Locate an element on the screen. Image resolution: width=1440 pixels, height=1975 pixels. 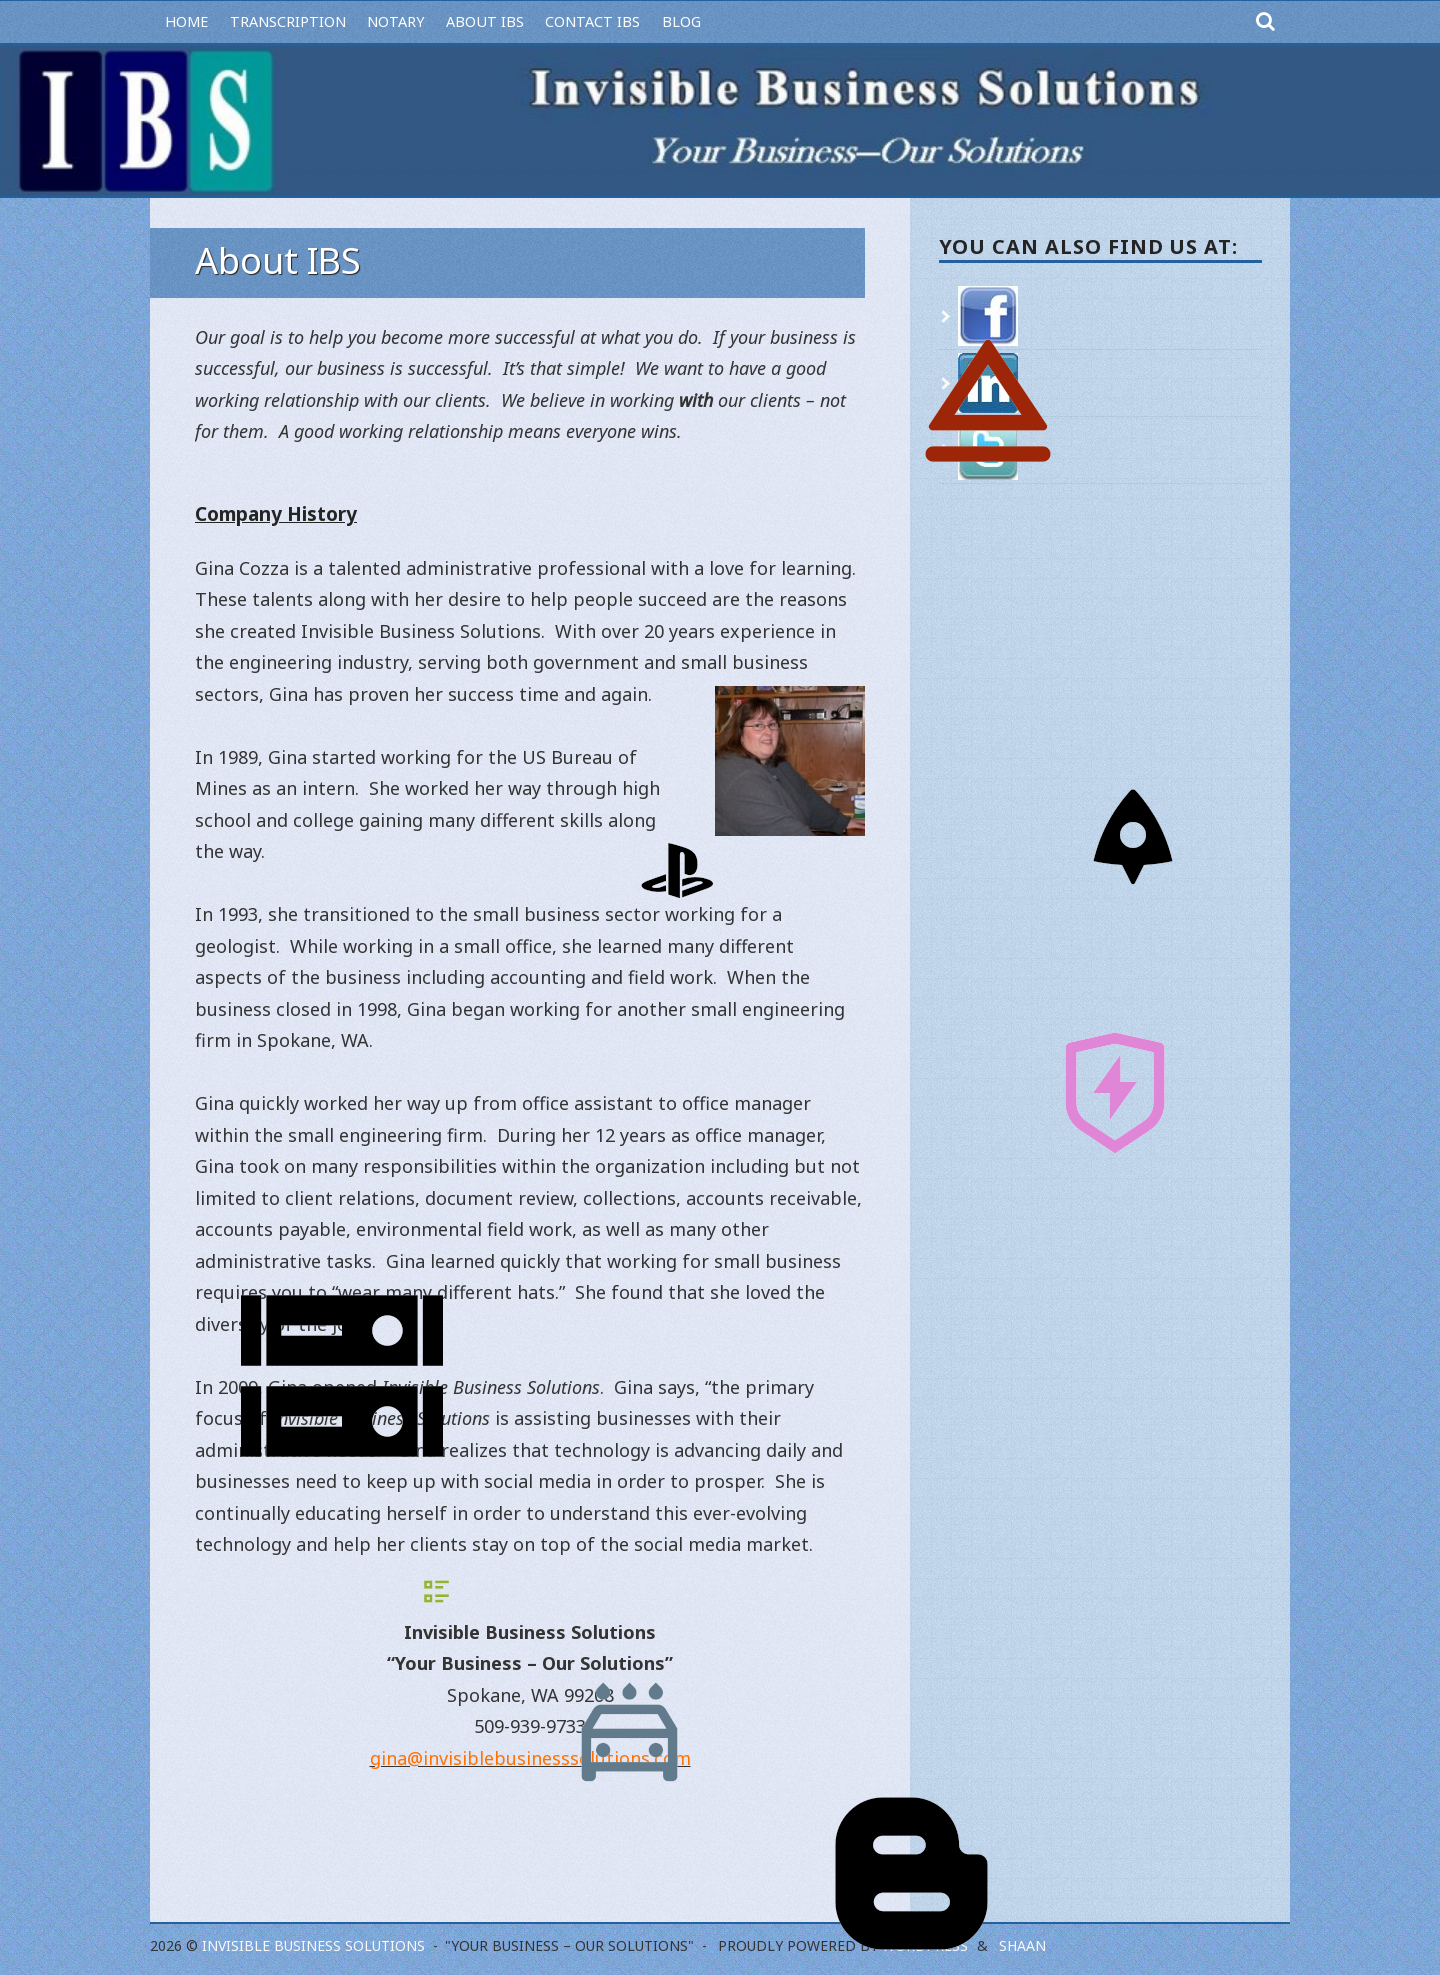
view completed tasks in a checklist is located at coordinates (436, 1591).